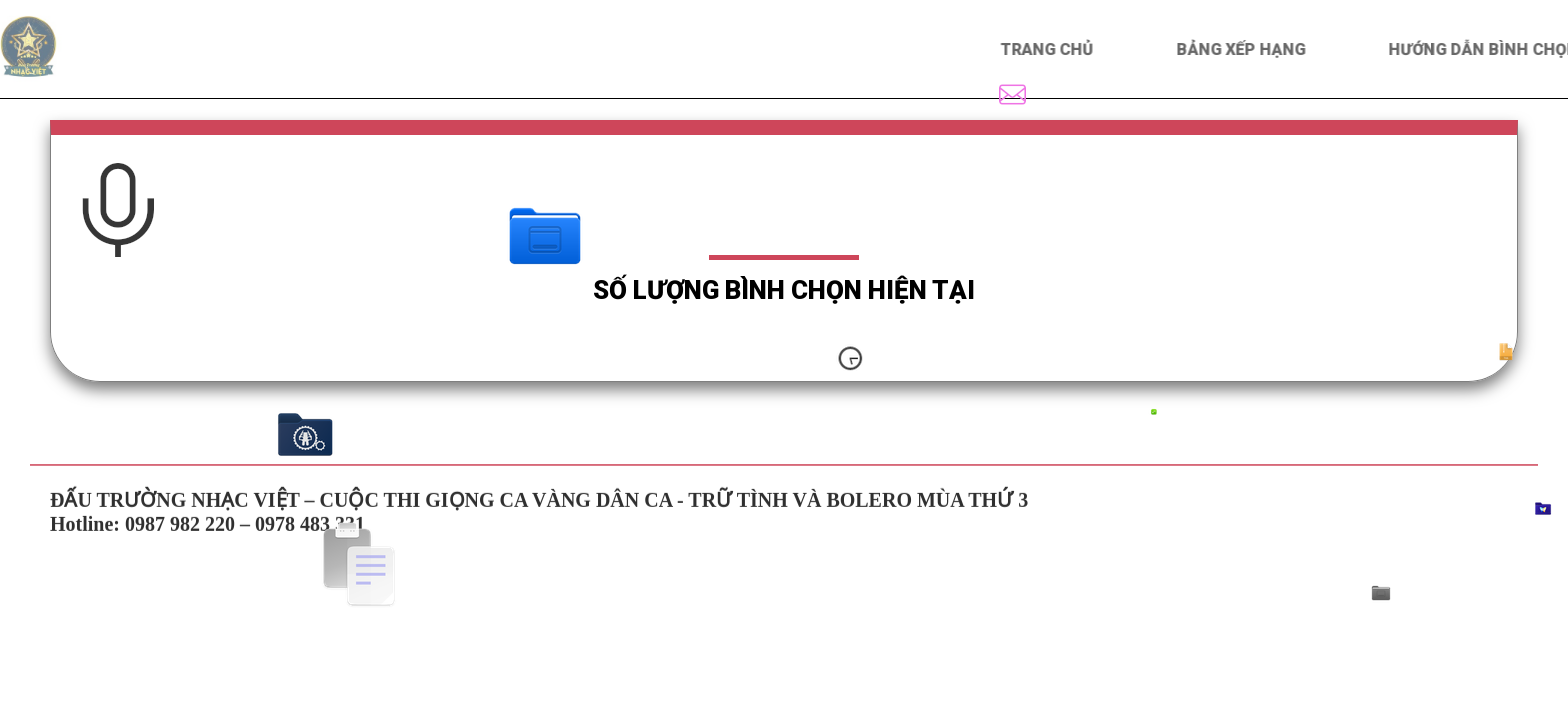 The width and height of the screenshot is (1568, 720). Describe the element at coordinates (118, 210) in the screenshot. I see `access microphone settings` at that location.